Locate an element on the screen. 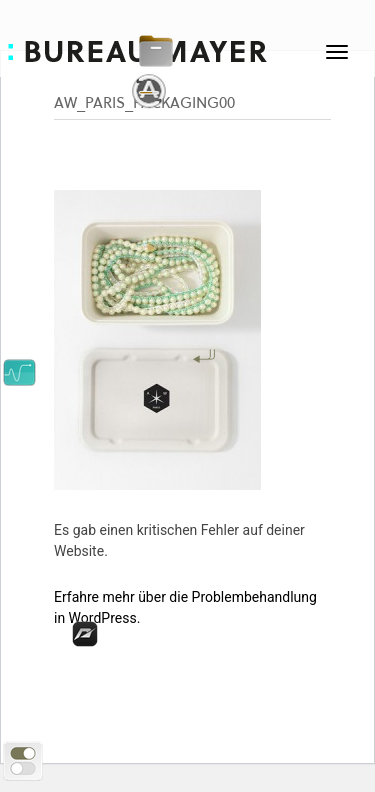 The height and width of the screenshot is (792, 375). reply to all recipients of an email is located at coordinates (203, 354).